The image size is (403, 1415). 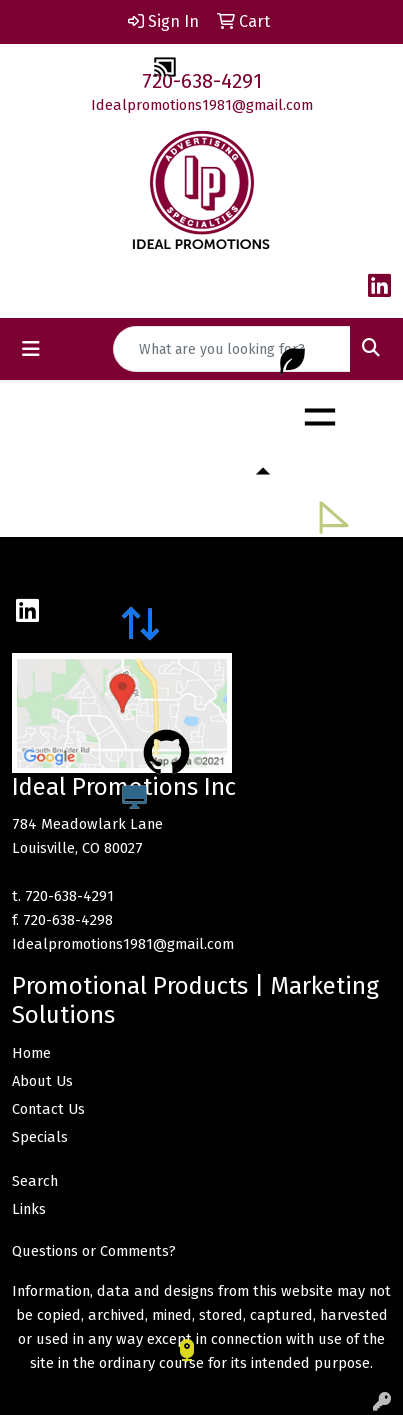 I want to click on view project on GitHub, so click(x=166, y=752).